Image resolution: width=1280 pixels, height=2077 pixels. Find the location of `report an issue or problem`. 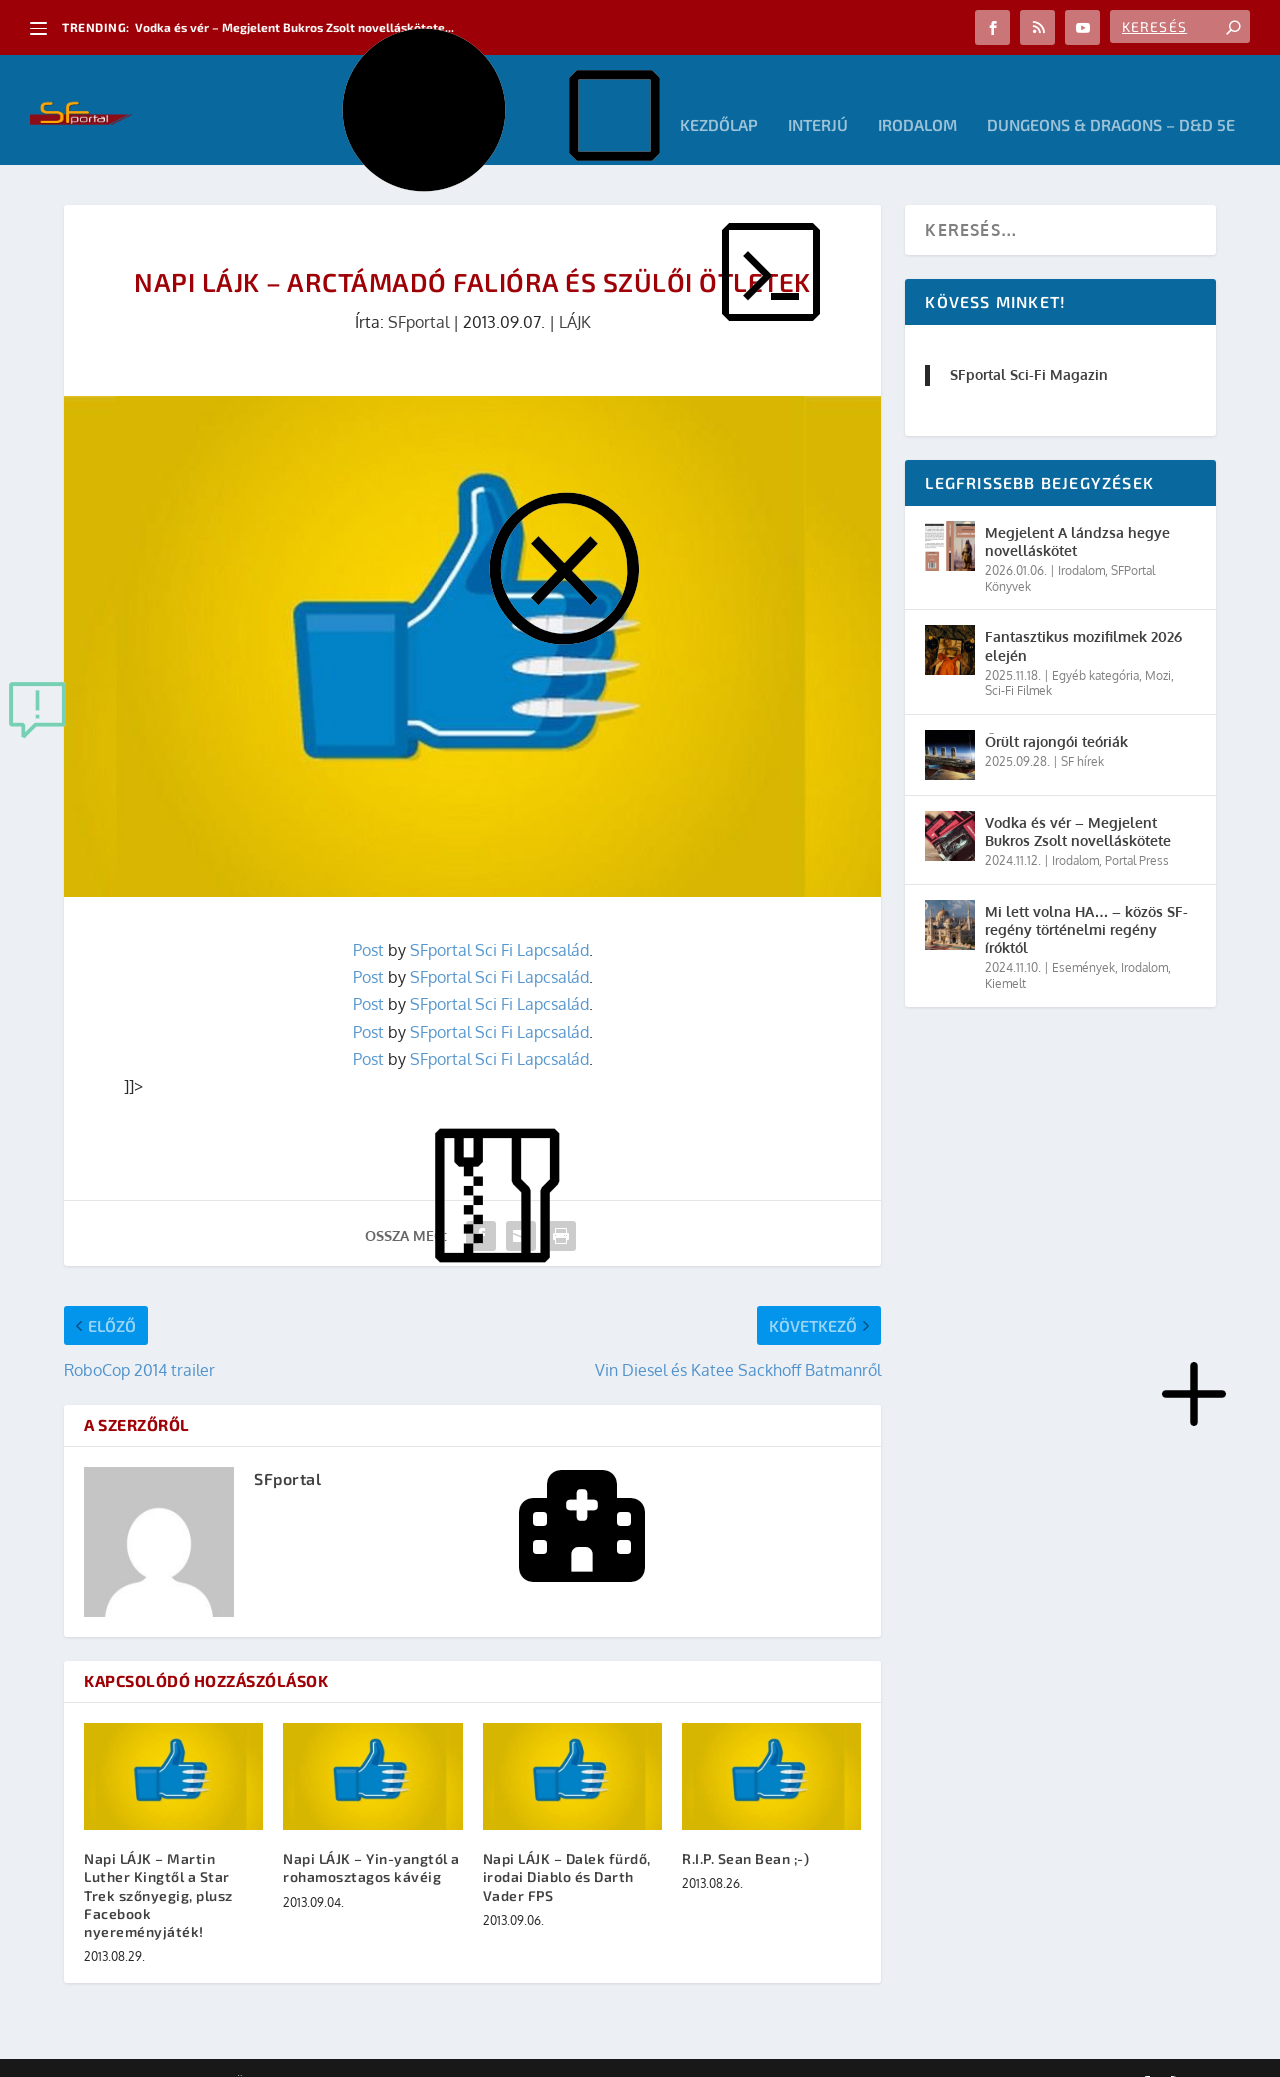

report an issue or problem is located at coordinates (37, 710).